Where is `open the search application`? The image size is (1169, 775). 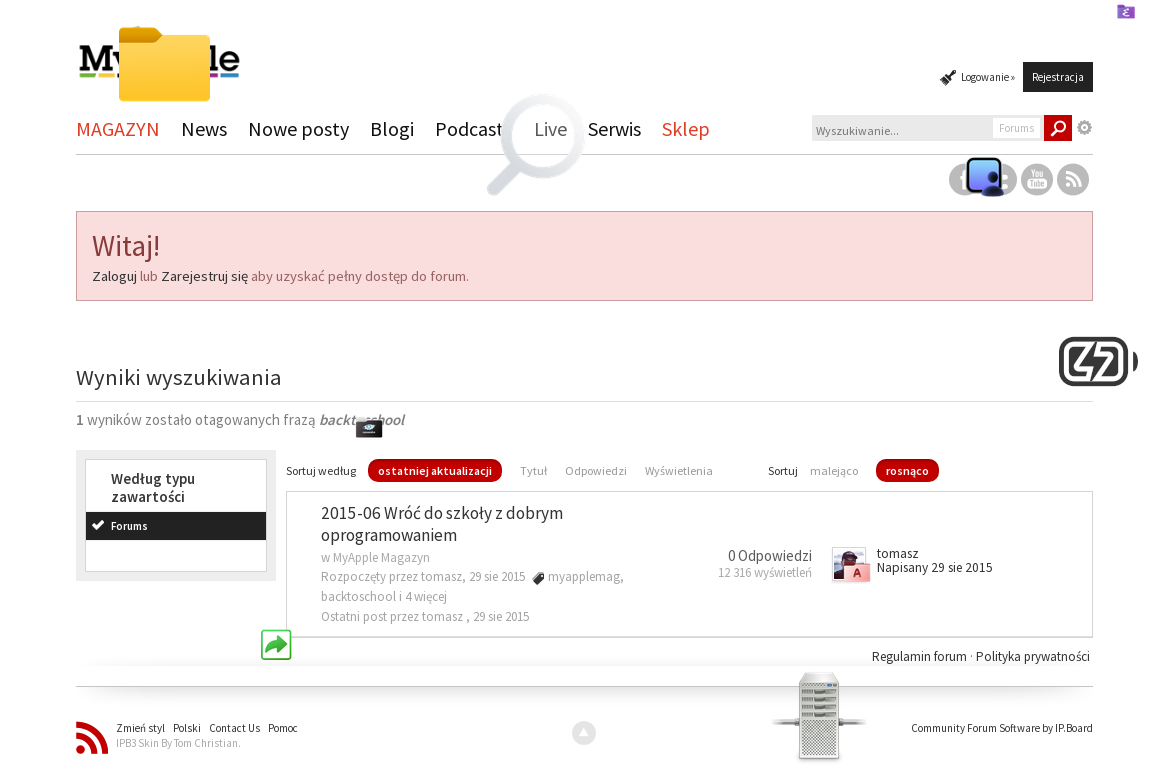 open the search application is located at coordinates (536, 143).